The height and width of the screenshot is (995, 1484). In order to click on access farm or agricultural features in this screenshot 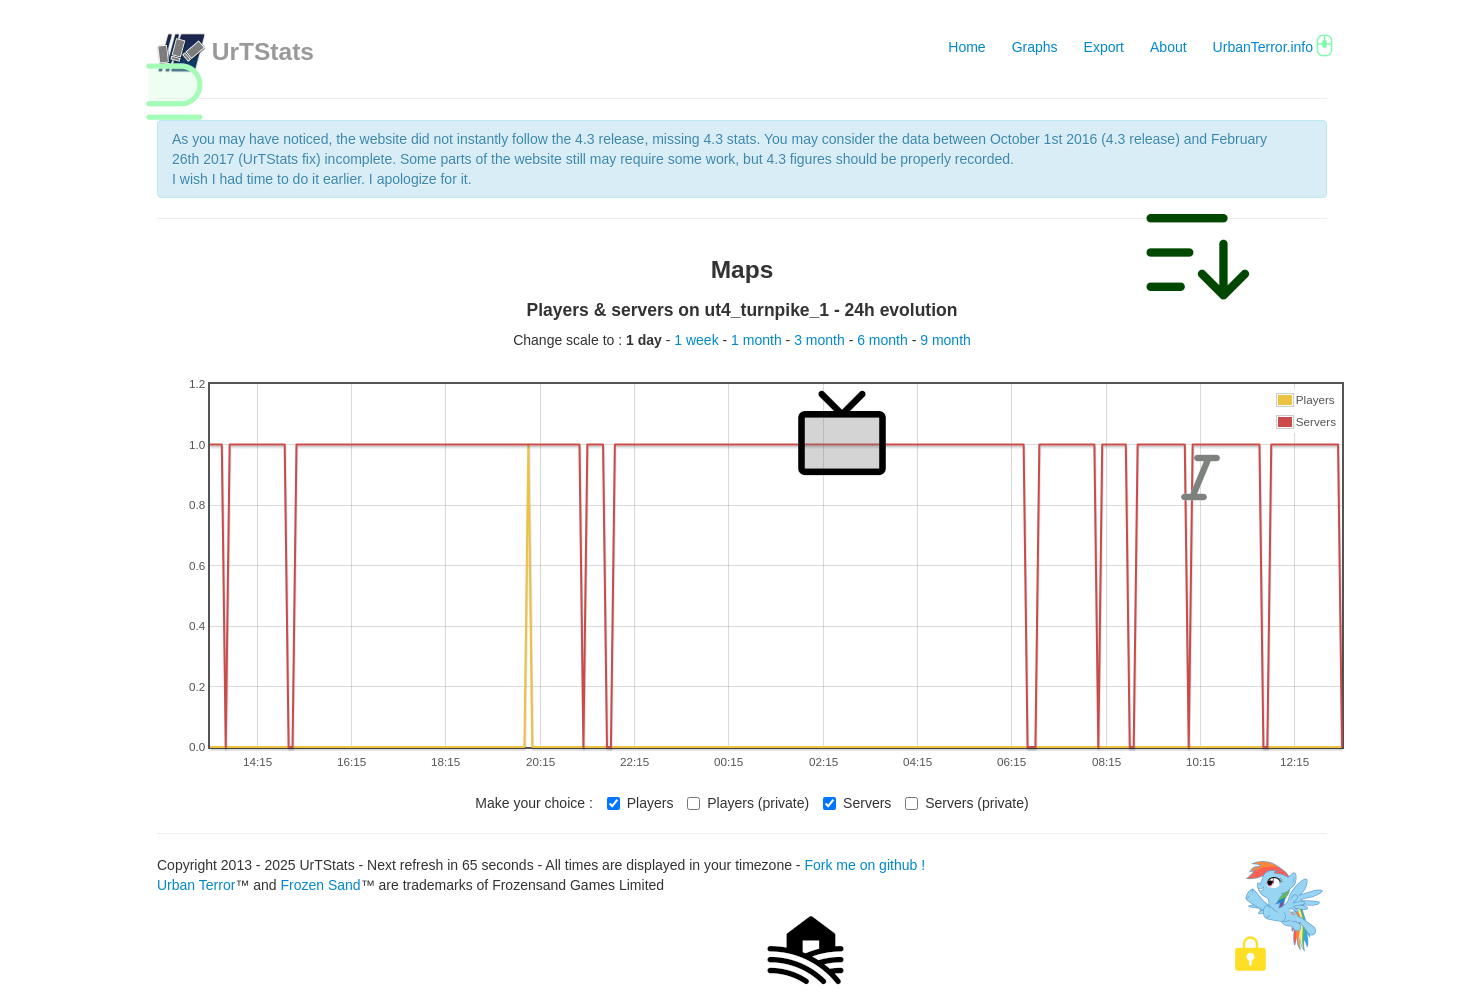, I will do `click(805, 951)`.